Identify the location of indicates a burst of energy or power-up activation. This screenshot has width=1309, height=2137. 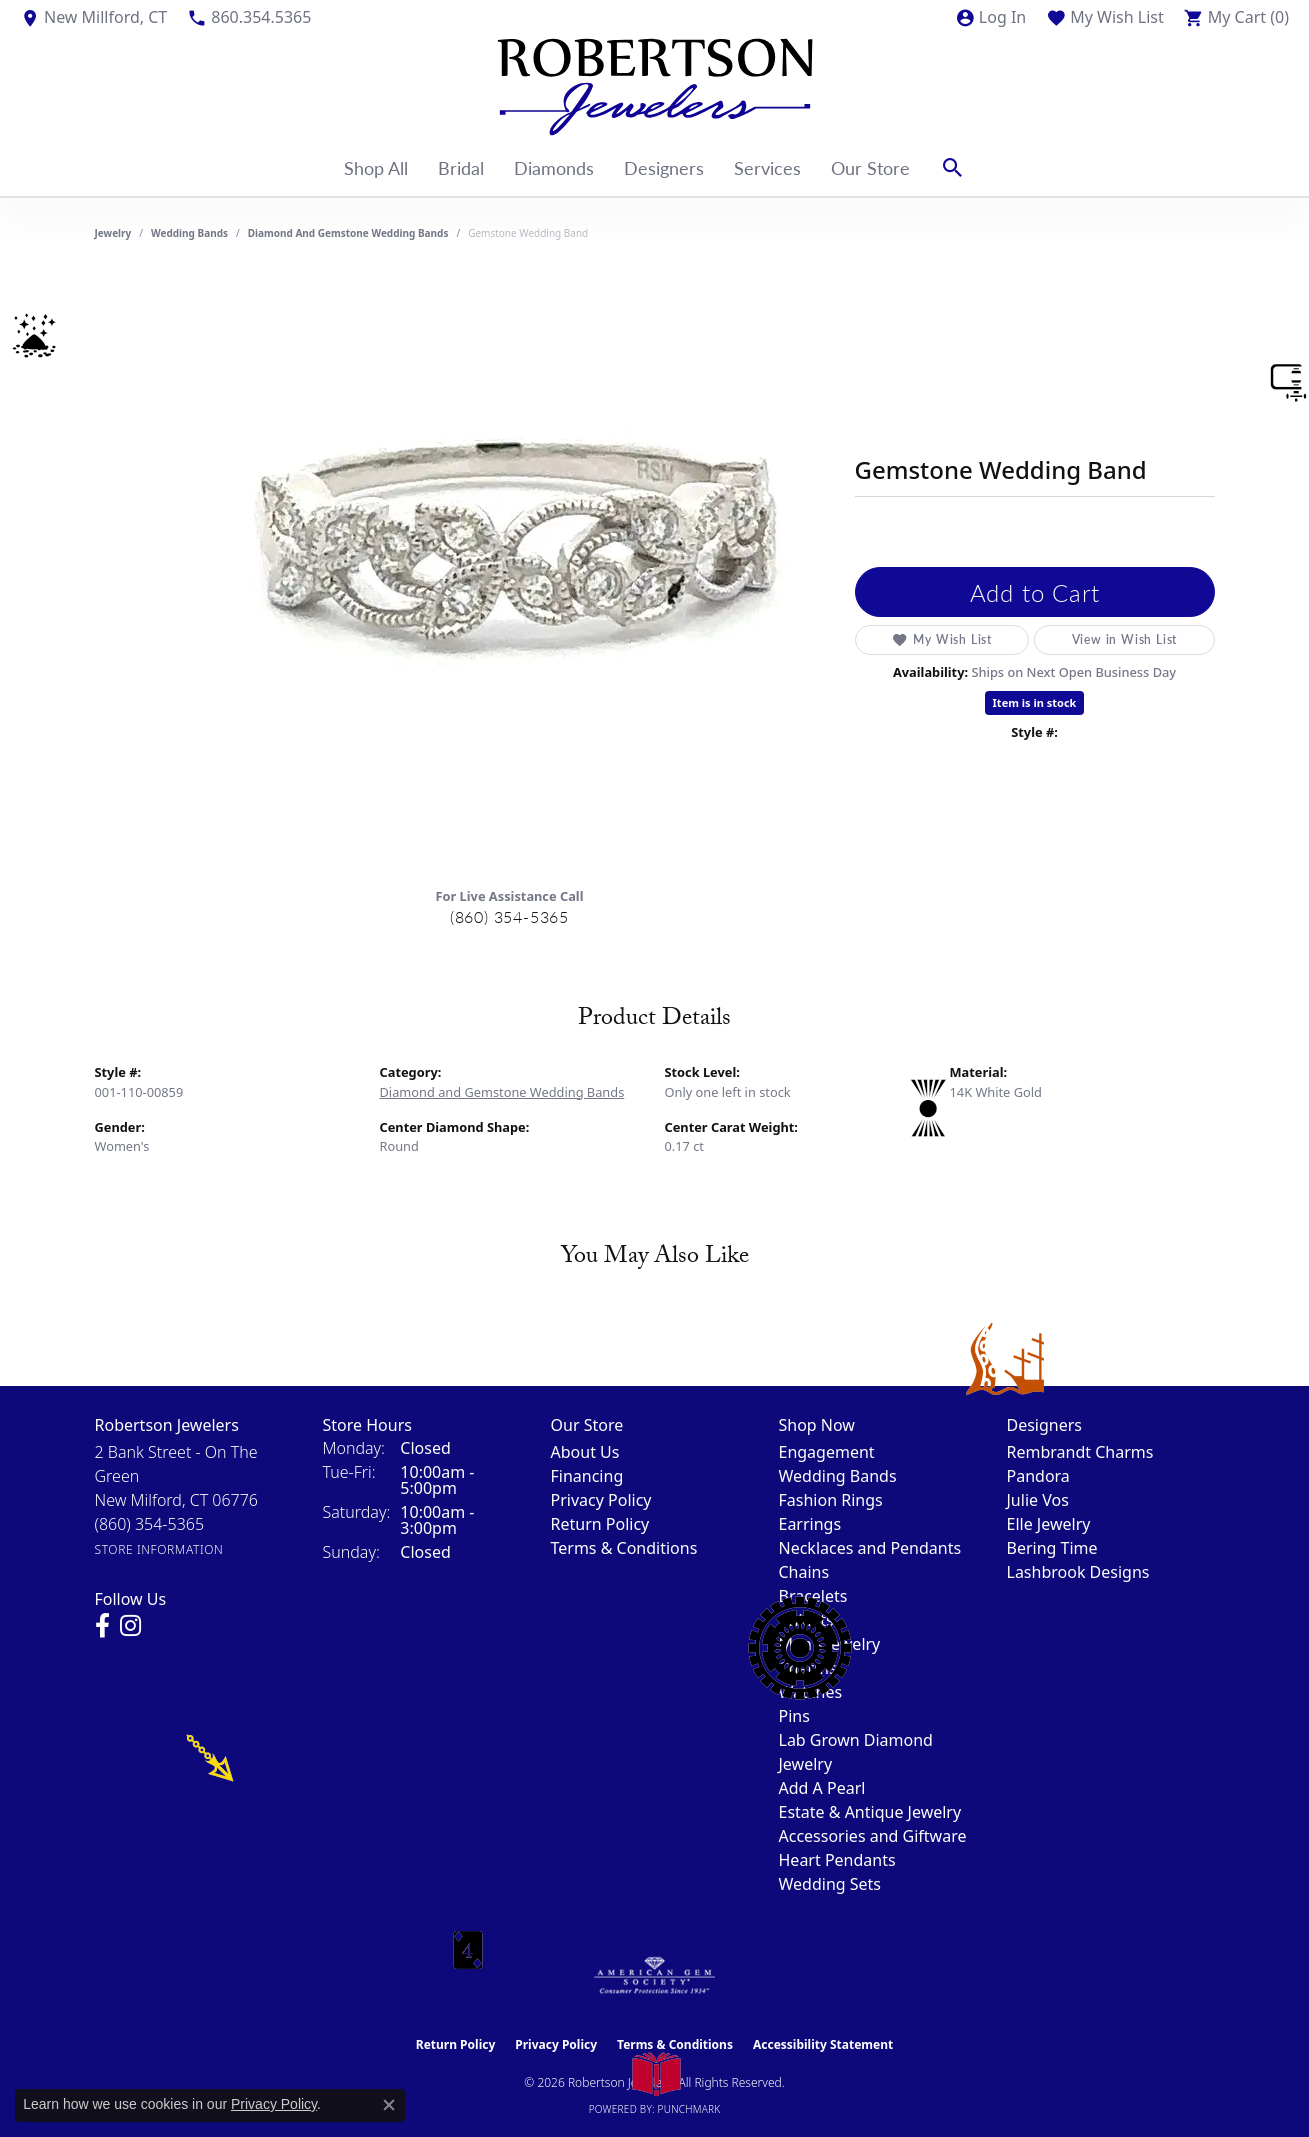
(927, 1108).